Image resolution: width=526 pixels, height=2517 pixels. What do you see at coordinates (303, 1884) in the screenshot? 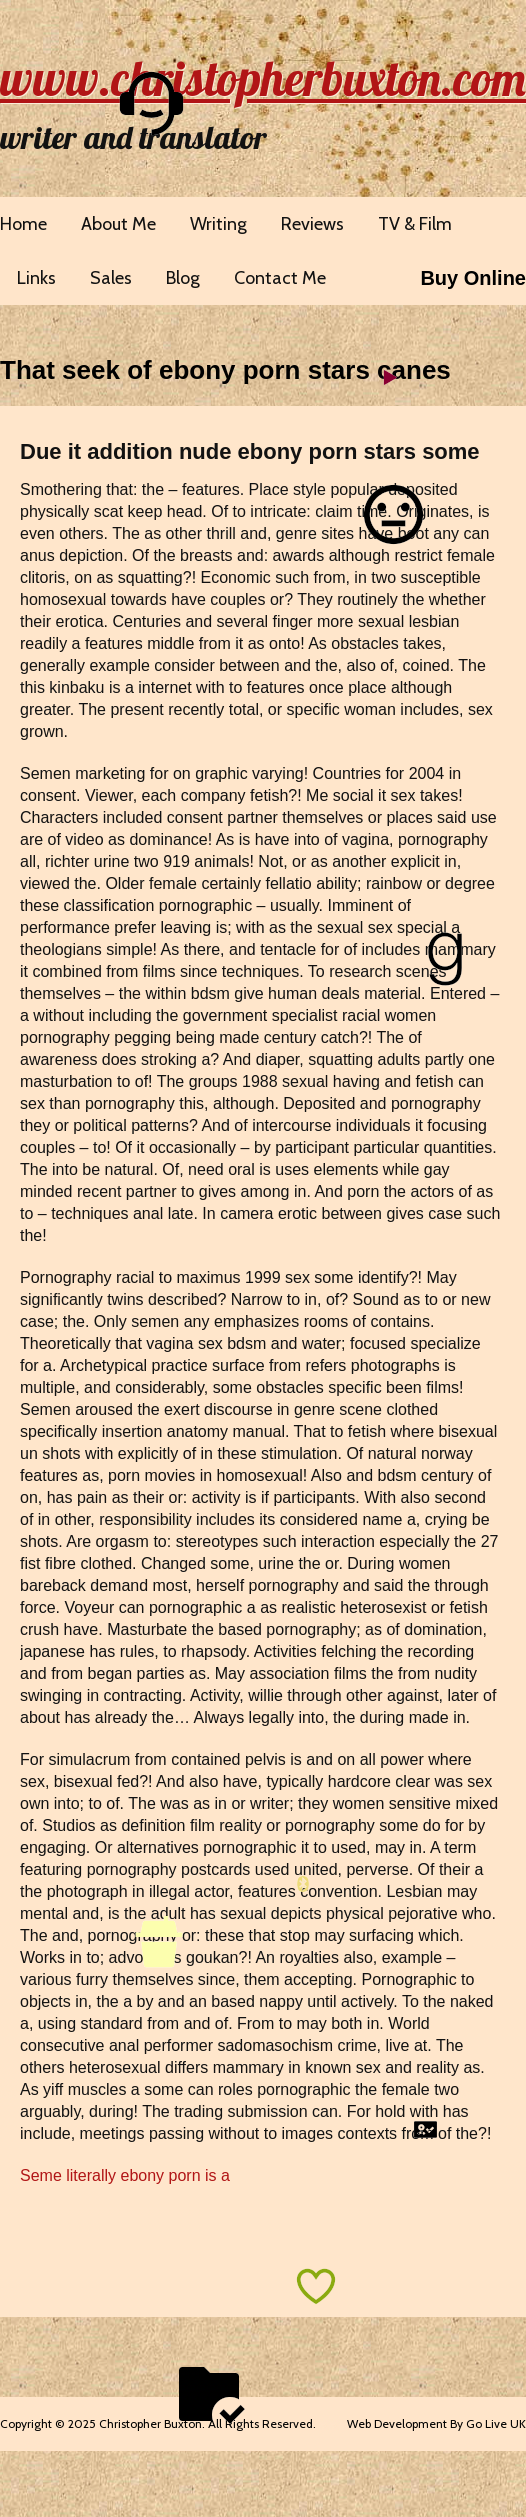
I see `toggle bluetooth connectivity on or off` at bounding box center [303, 1884].